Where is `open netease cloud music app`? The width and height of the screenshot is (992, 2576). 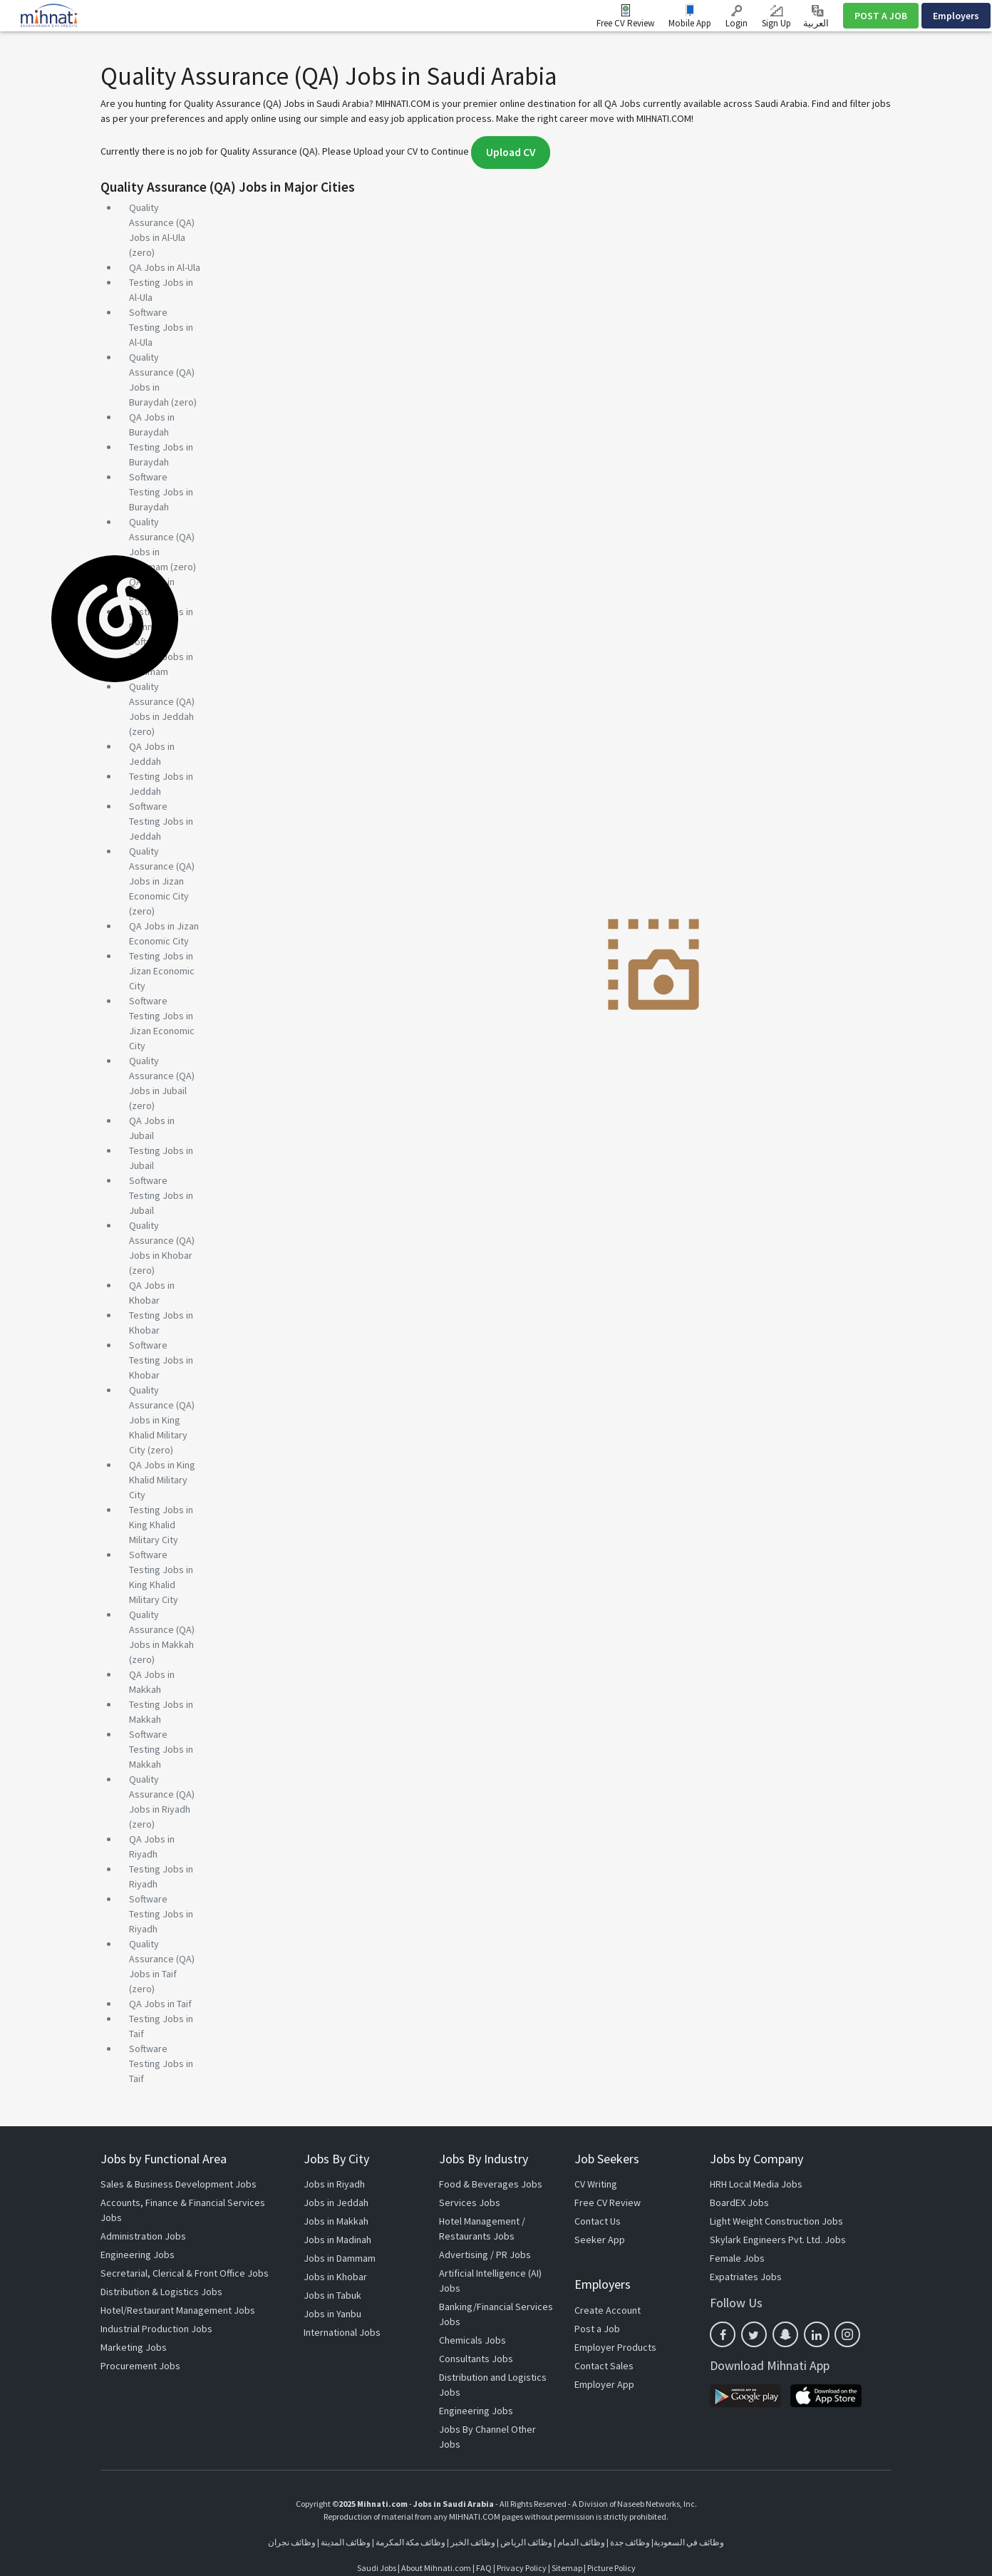 open netease cloud music app is located at coordinates (115, 619).